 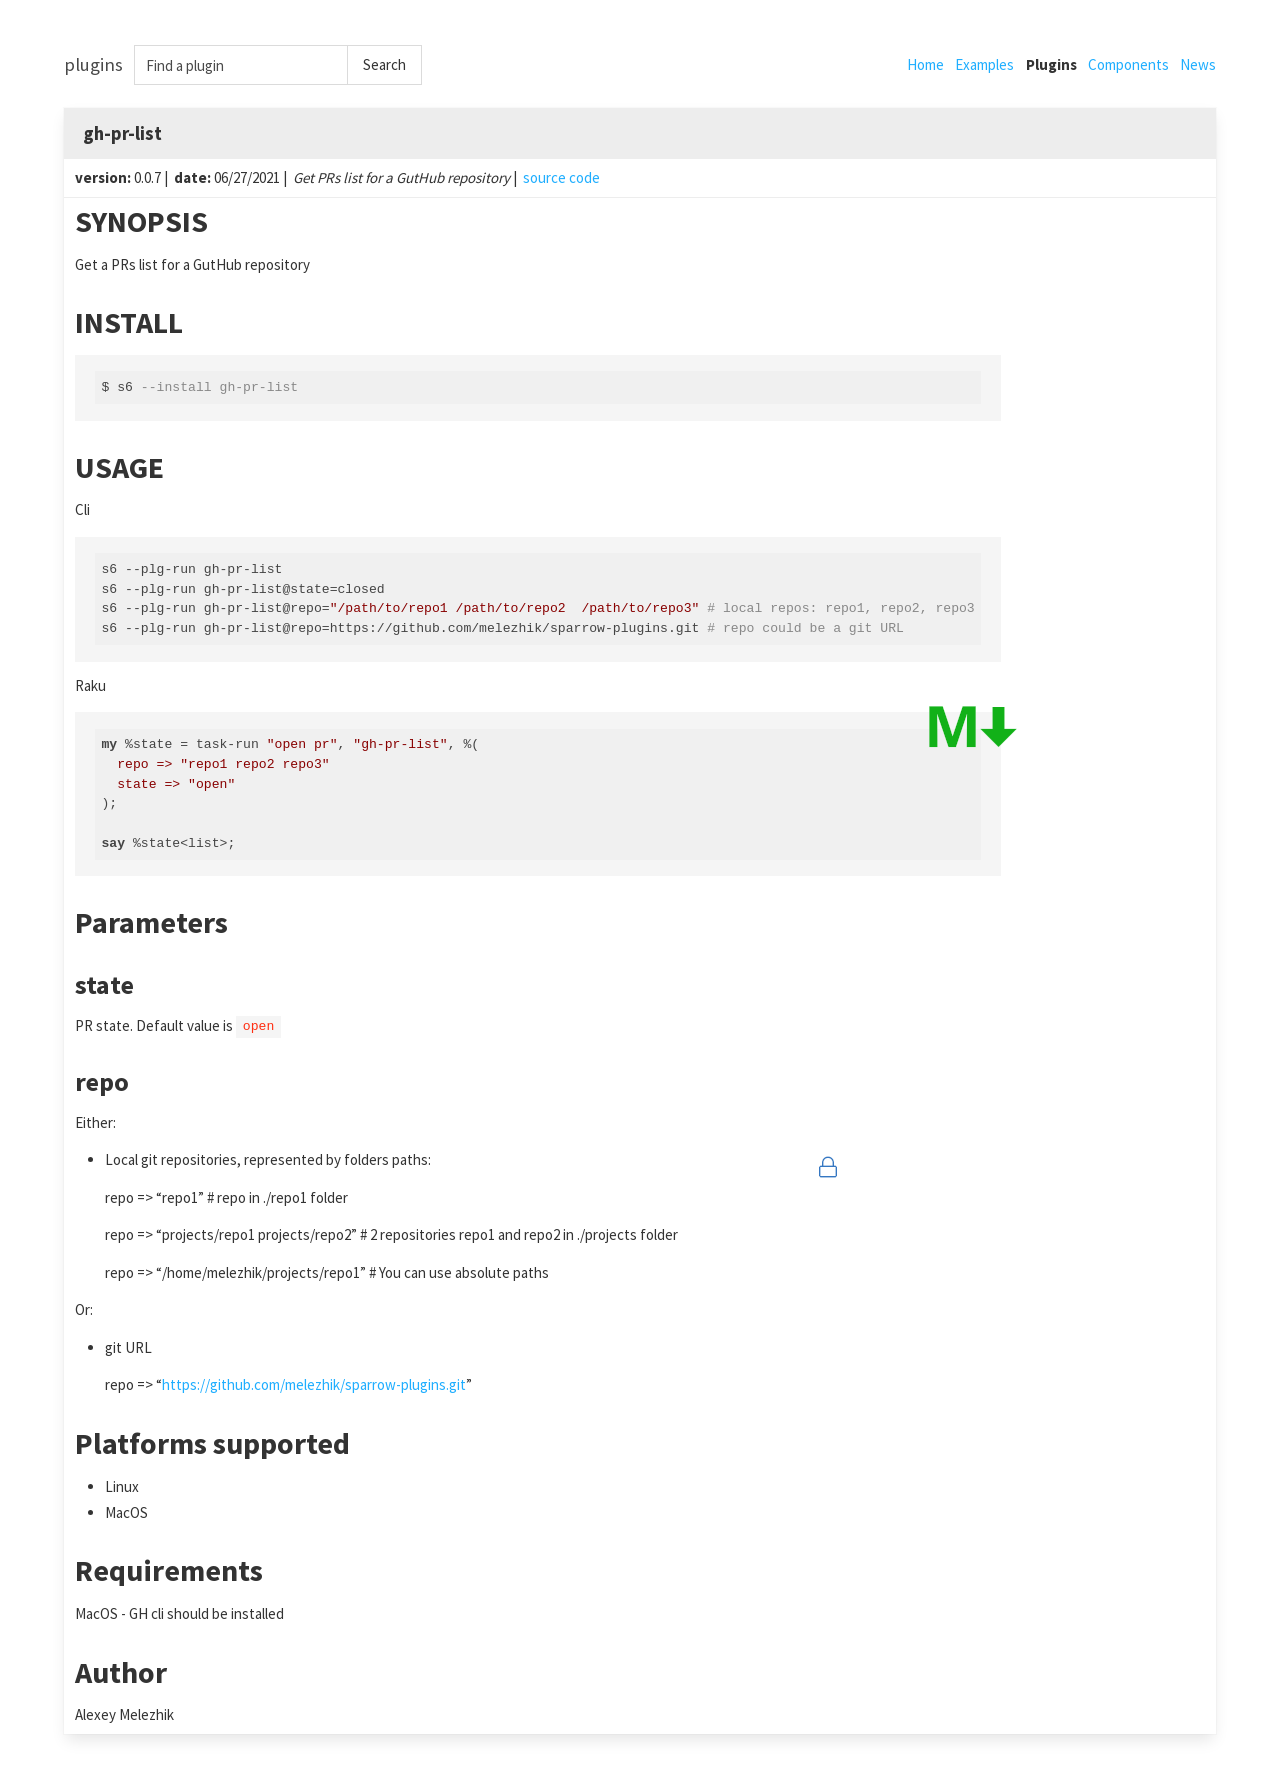 What do you see at coordinates (828, 1167) in the screenshot?
I see `indicates a locked or secured item` at bounding box center [828, 1167].